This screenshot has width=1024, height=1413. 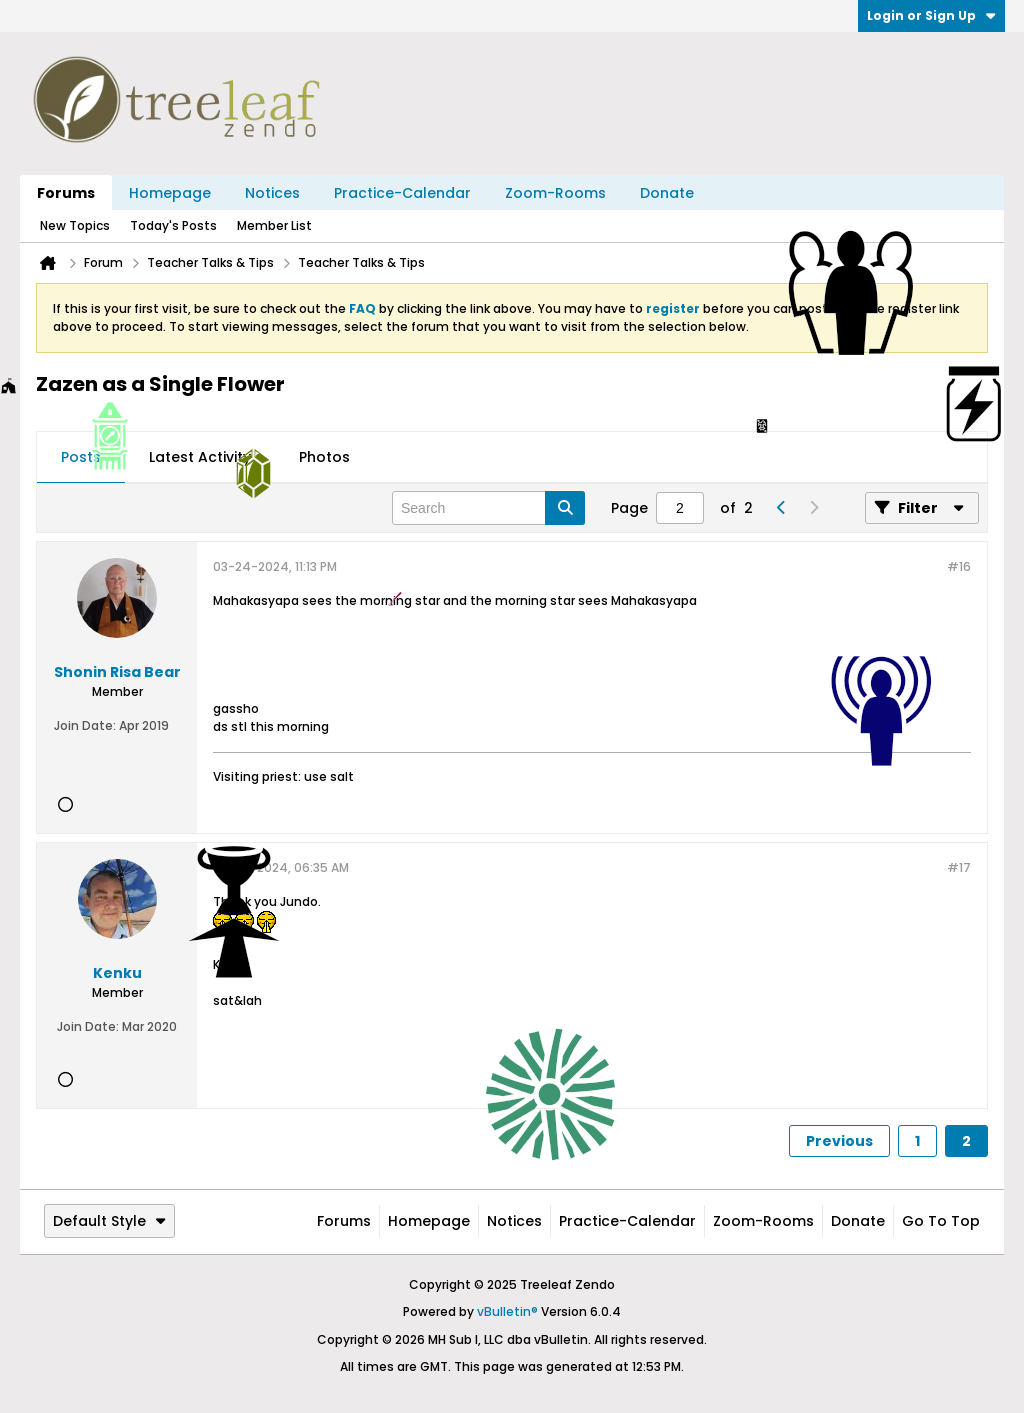 I want to click on collect or spend in-game currency, so click(x=253, y=473).